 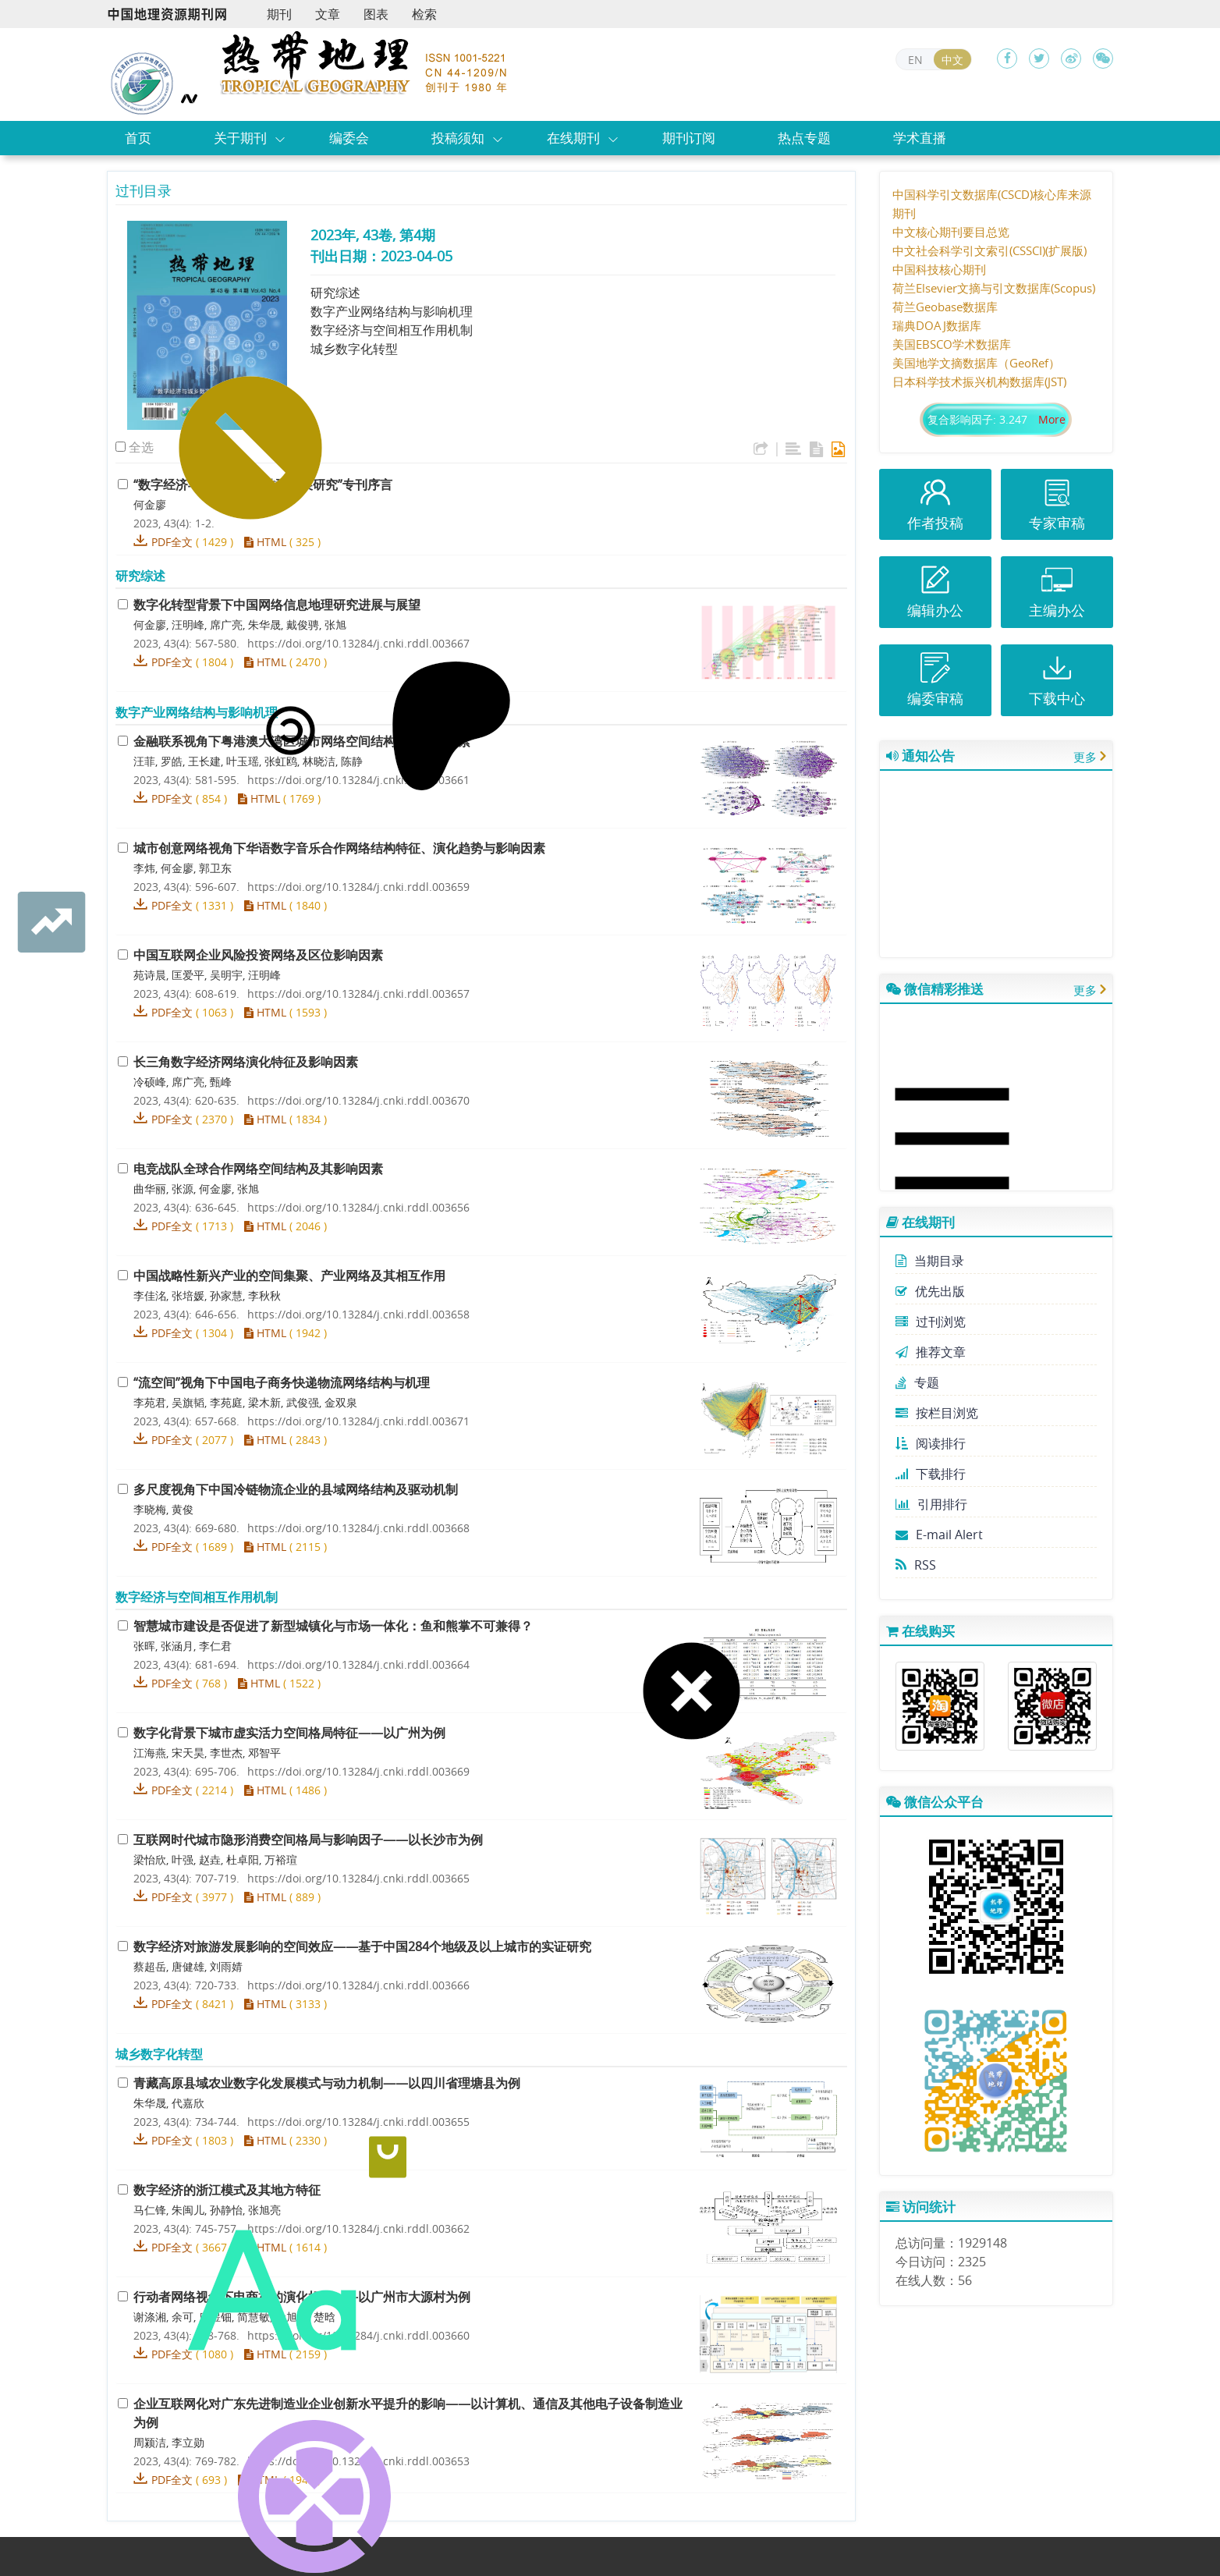 I want to click on indicates copyleft licensing for content or software, so click(x=290, y=730).